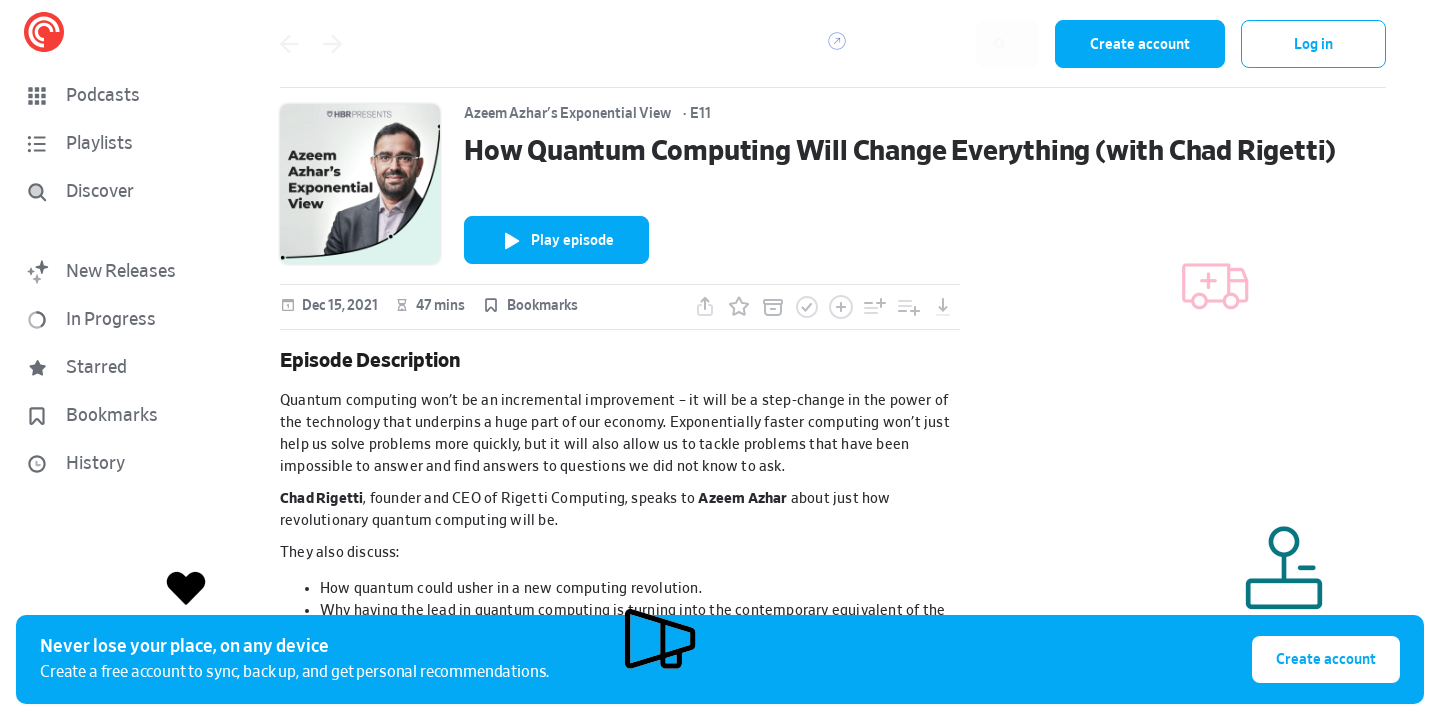 Image resolution: width=1440 pixels, height=720 pixels. Describe the element at coordinates (1284, 571) in the screenshot. I see `access gaming or controller settings` at that location.